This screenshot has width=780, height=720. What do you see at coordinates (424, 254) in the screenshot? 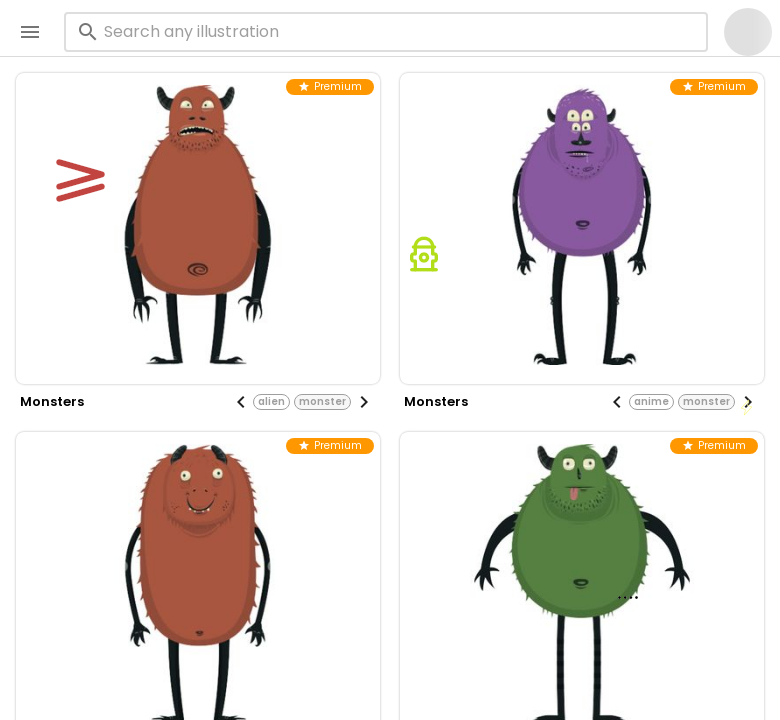
I see `indicates fire safety equipment location` at bounding box center [424, 254].